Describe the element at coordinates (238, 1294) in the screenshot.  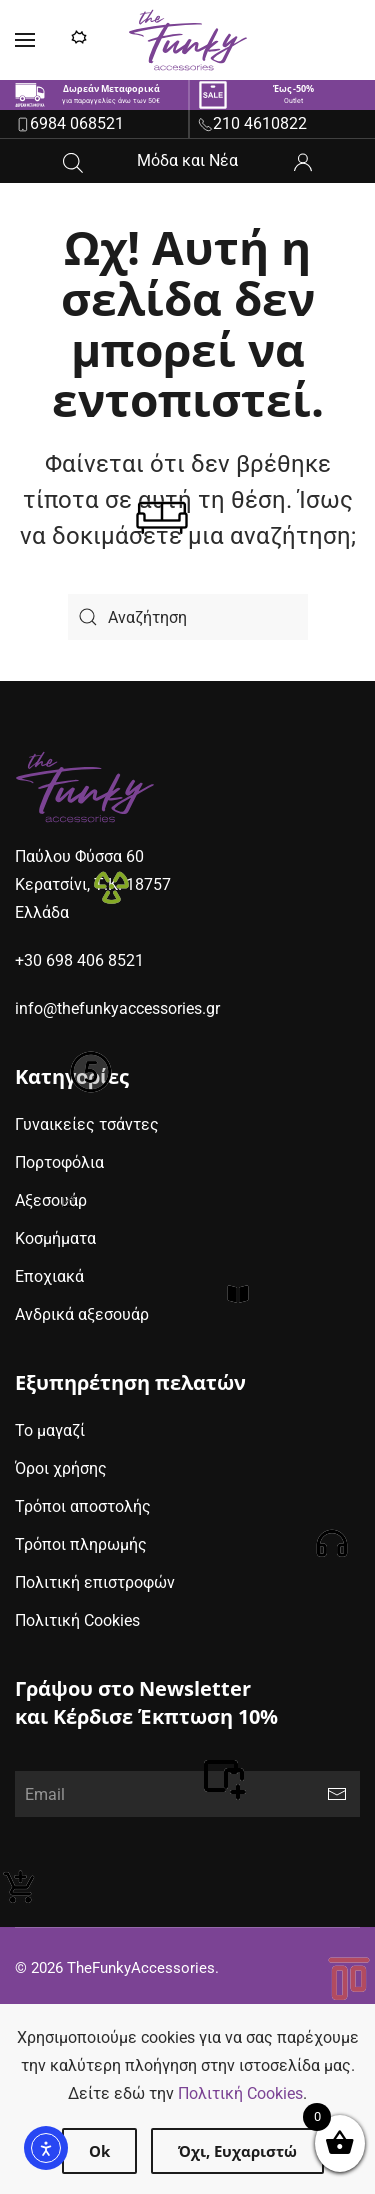
I see `open reading mode or e-reader` at that location.